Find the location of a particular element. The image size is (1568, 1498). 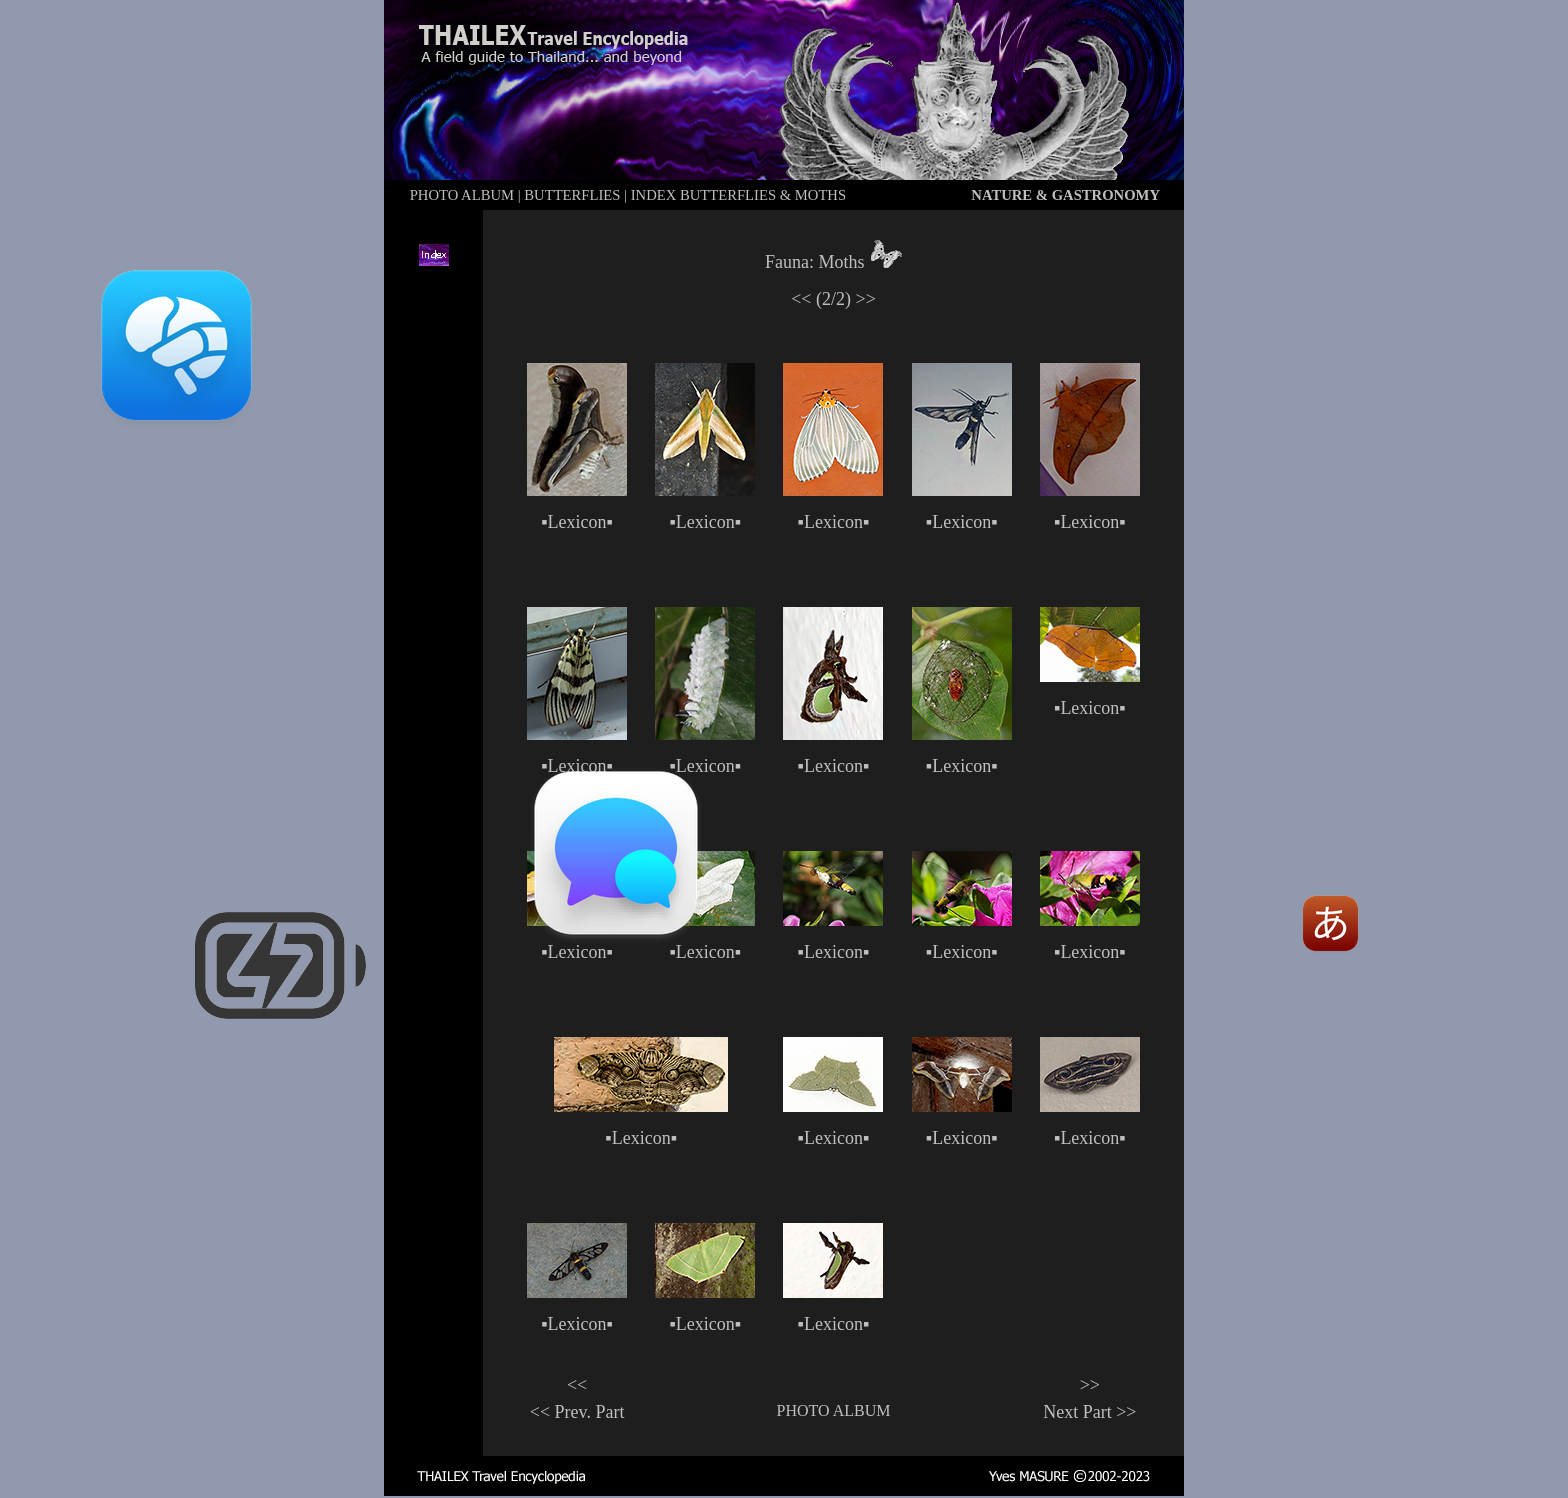

open notification preferences is located at coordinates (616, 853).